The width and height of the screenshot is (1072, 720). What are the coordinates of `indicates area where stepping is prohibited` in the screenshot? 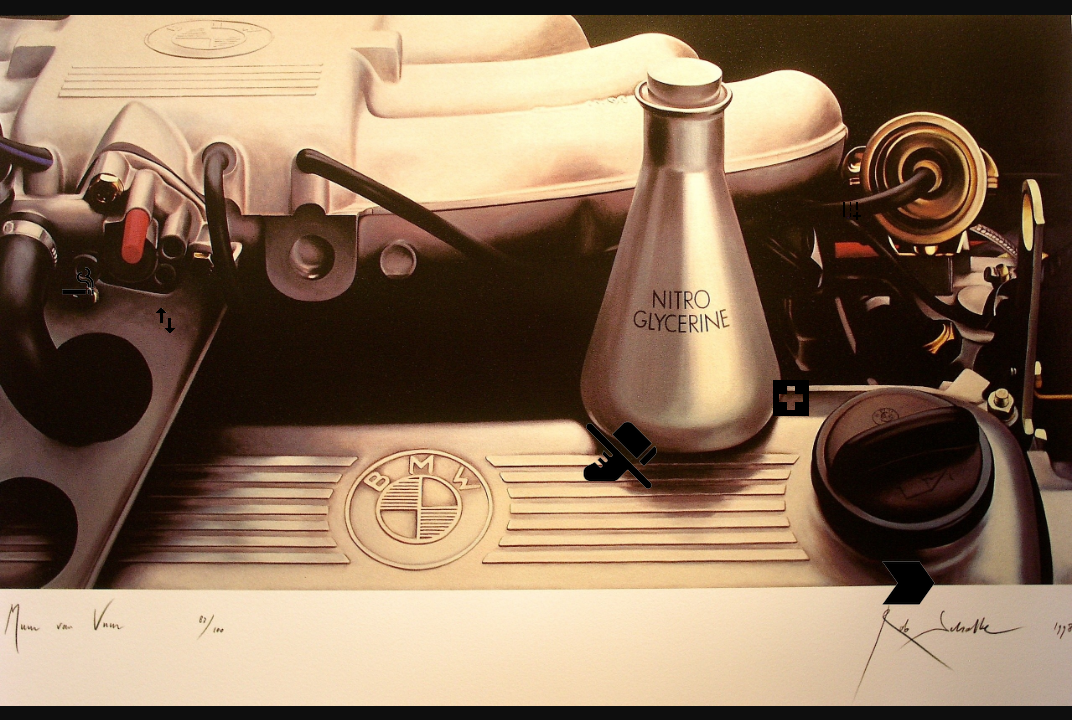 It's located at (621, 453).